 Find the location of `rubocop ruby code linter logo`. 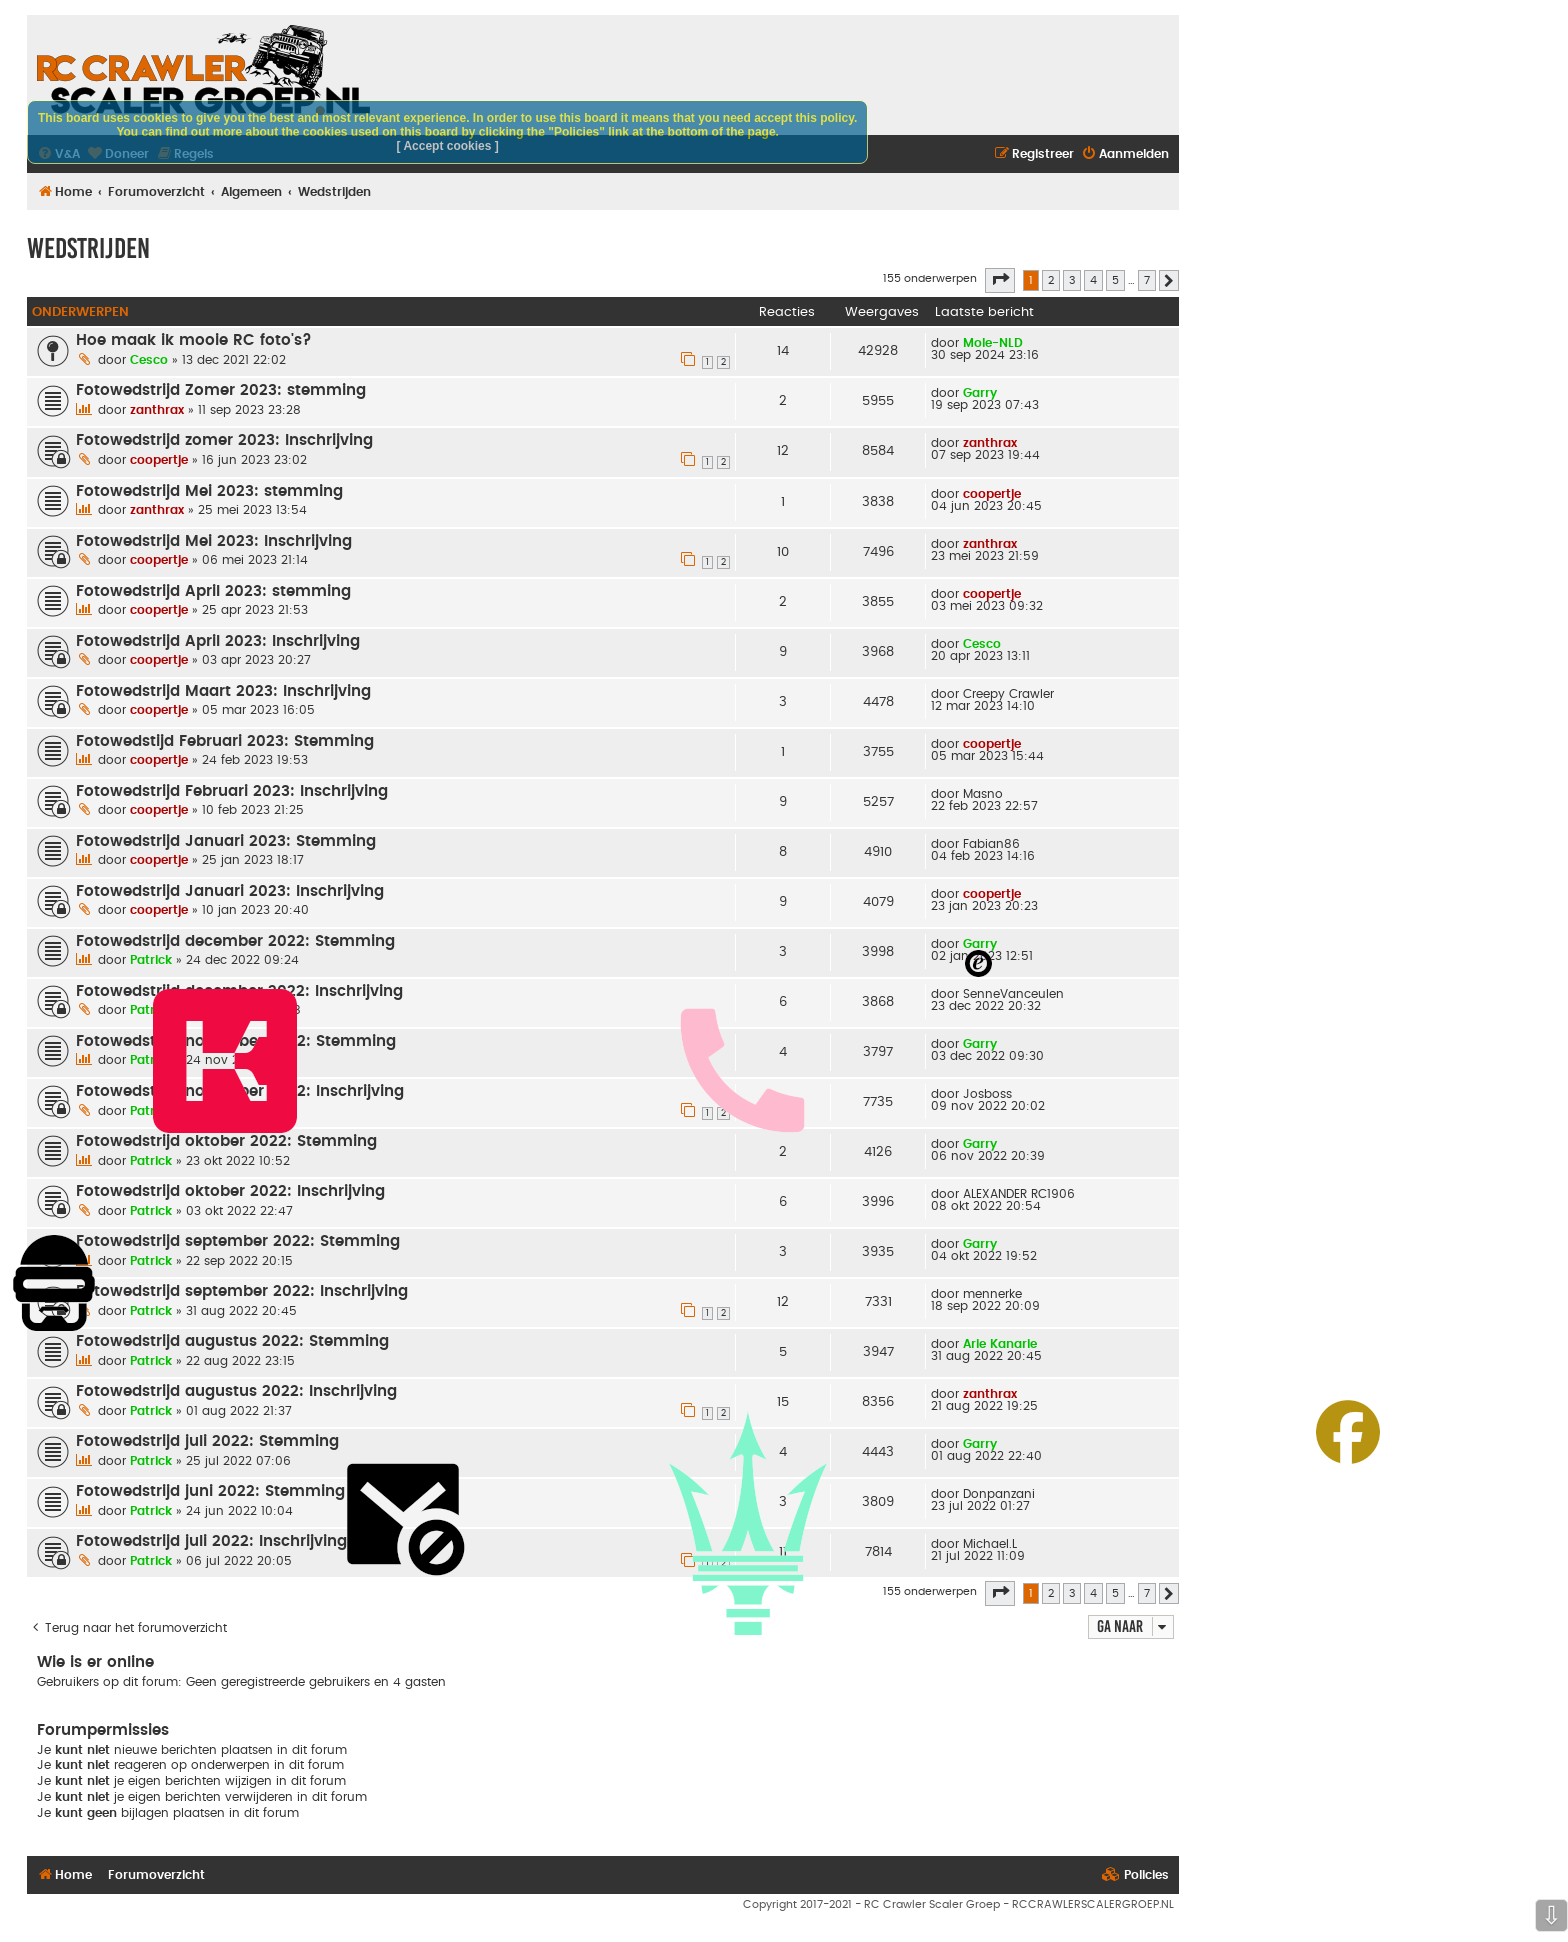

rubocop ruby code linter logo is located at coordinates (54, 1283).